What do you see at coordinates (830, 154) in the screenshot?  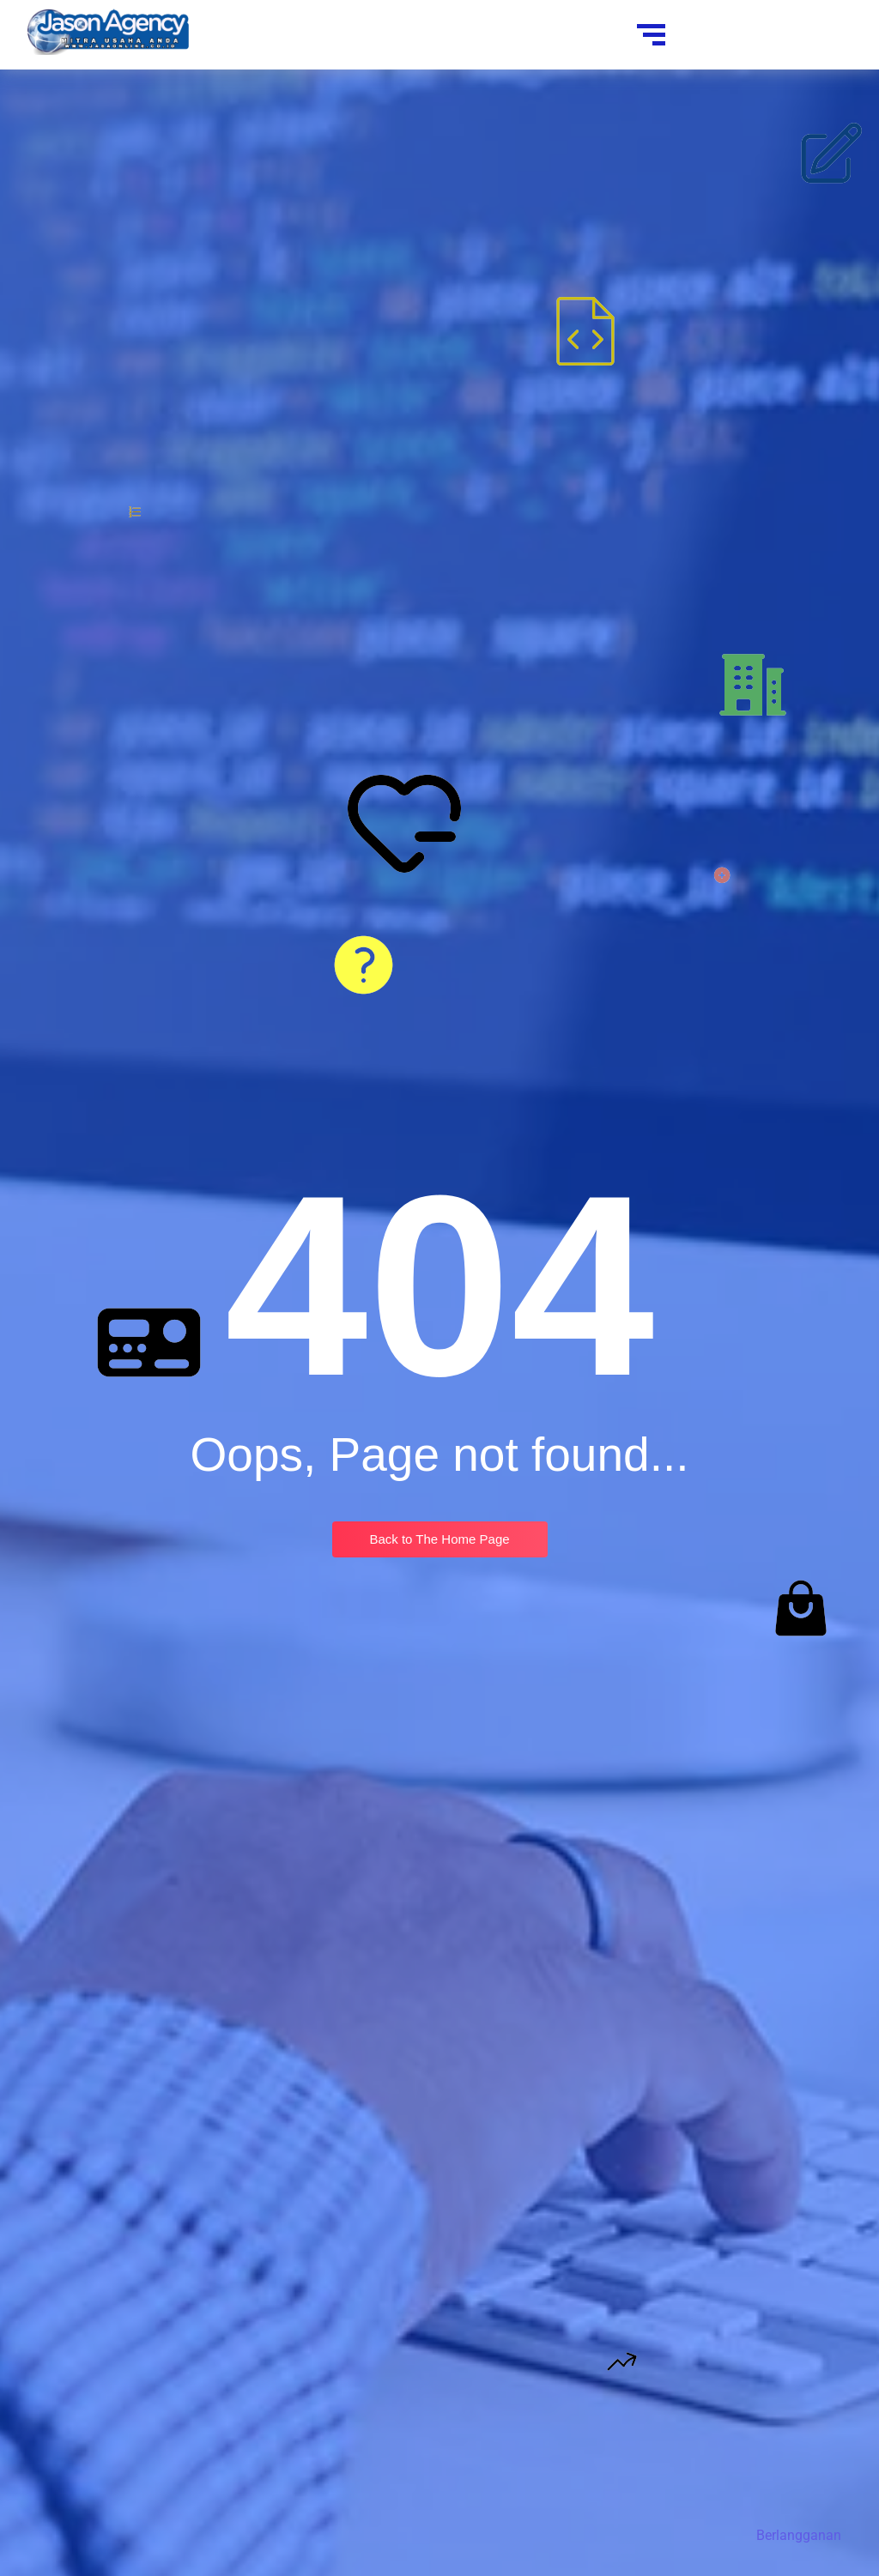 I see `edit or compose a new document` at bounding box center [830, 154].